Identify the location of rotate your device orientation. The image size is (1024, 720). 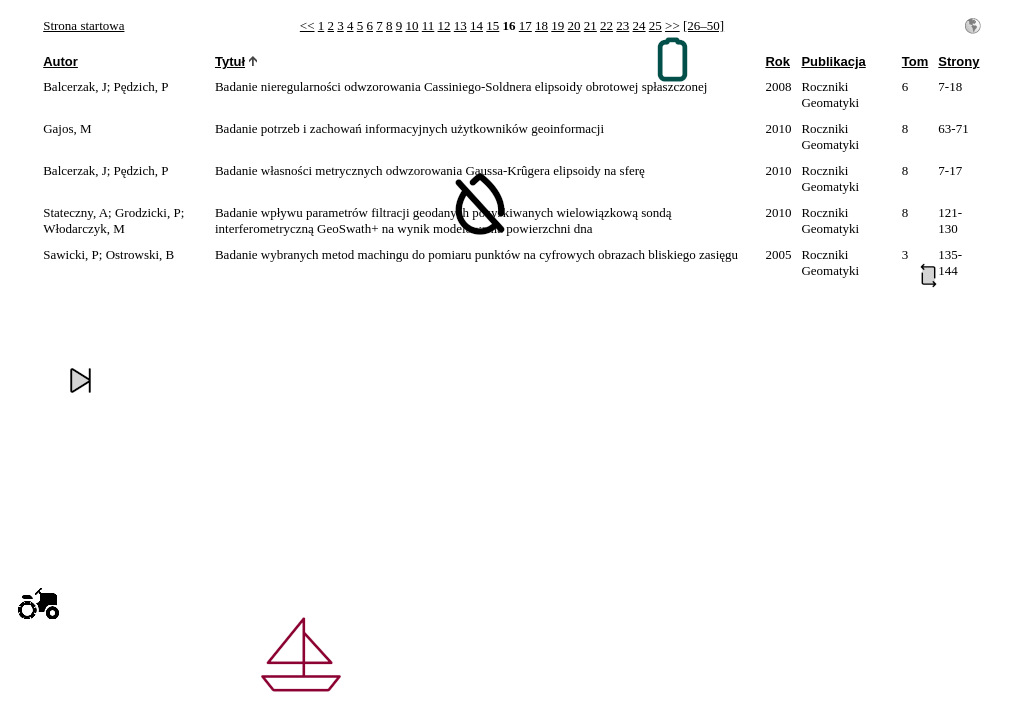
(928, 275).